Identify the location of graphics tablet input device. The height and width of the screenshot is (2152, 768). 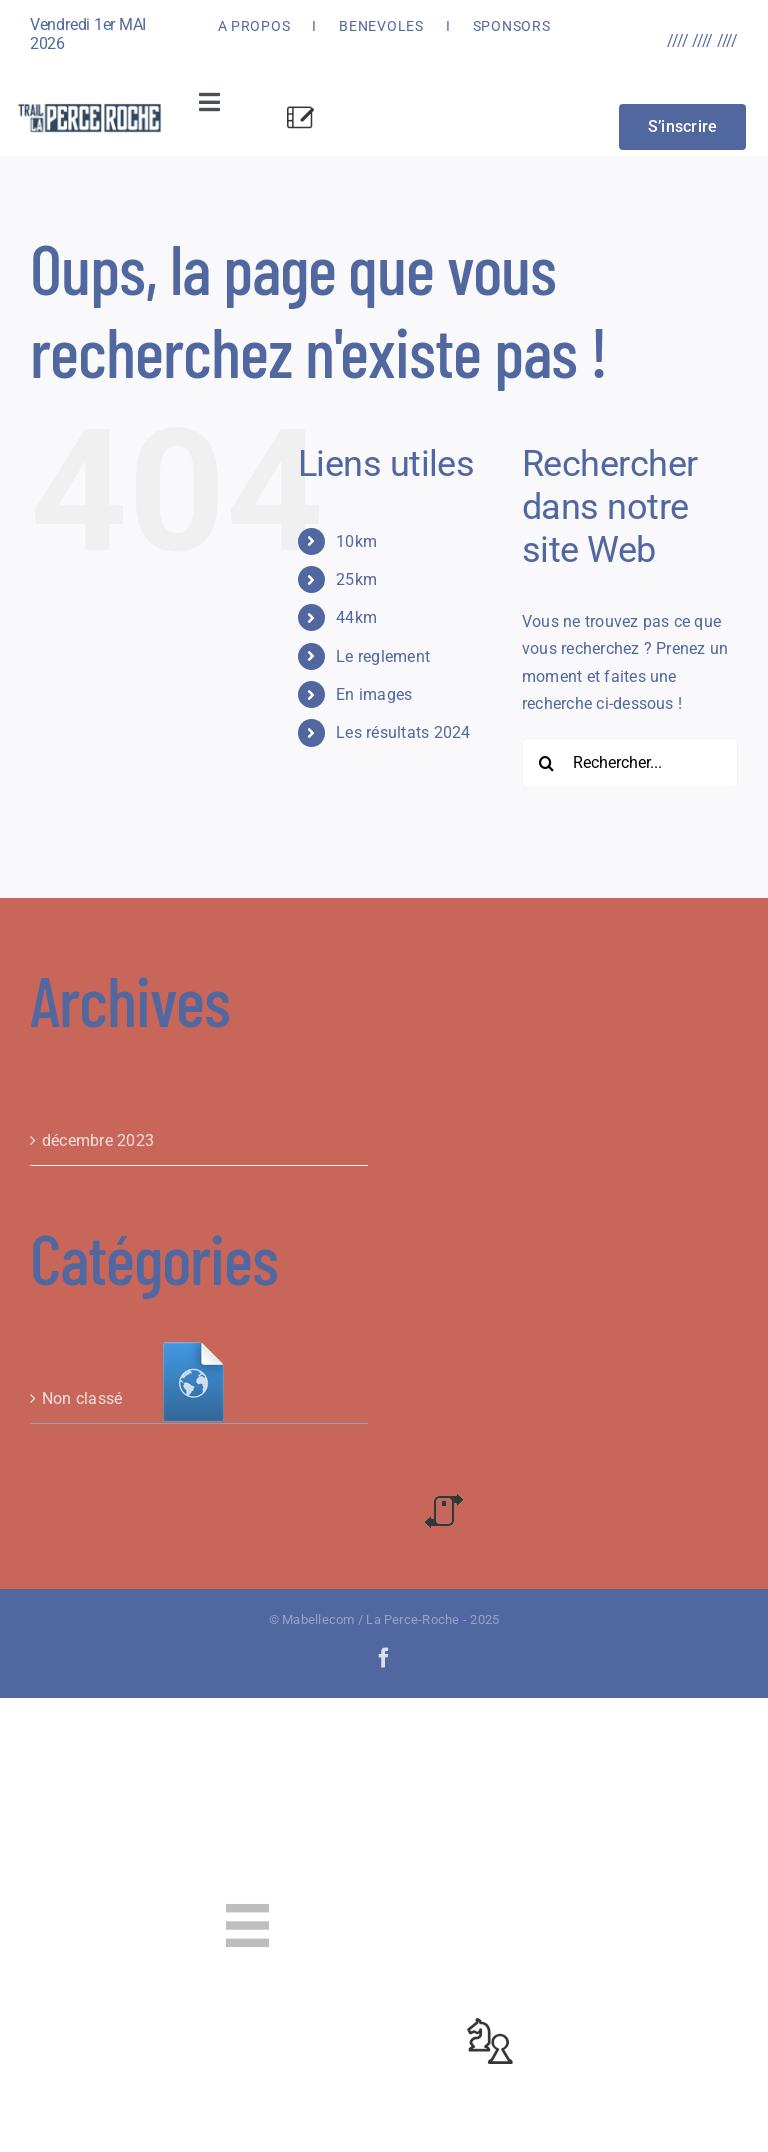
(300, 116).